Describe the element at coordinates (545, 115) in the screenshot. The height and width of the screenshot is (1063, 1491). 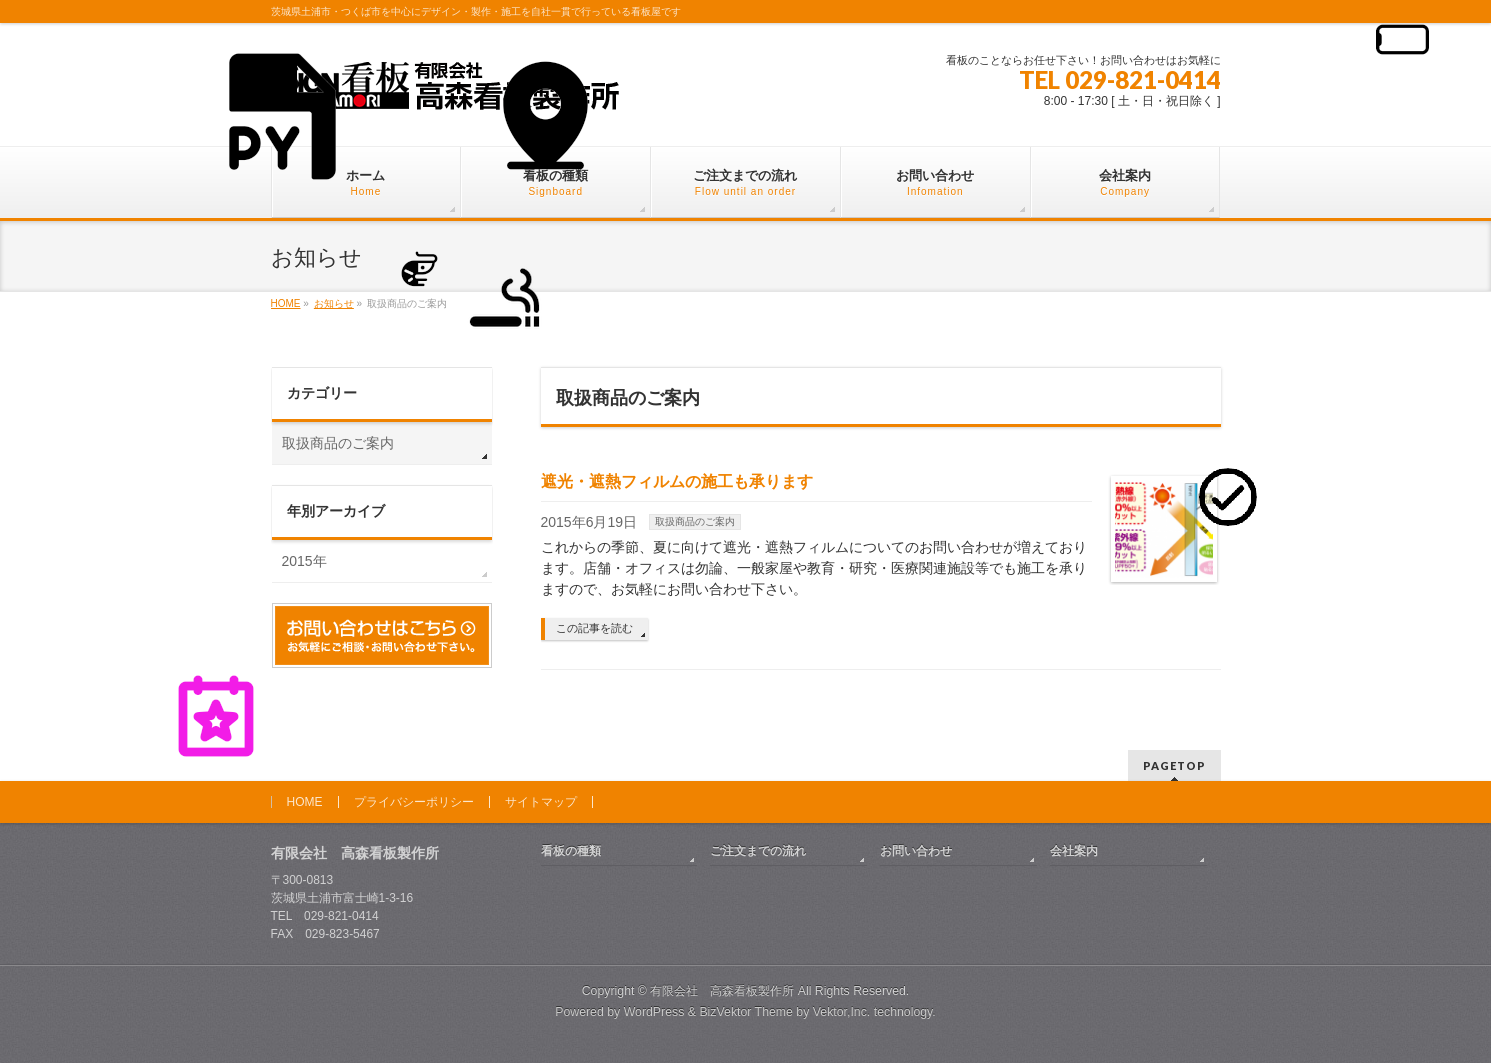
I see `view location on map` at that location.